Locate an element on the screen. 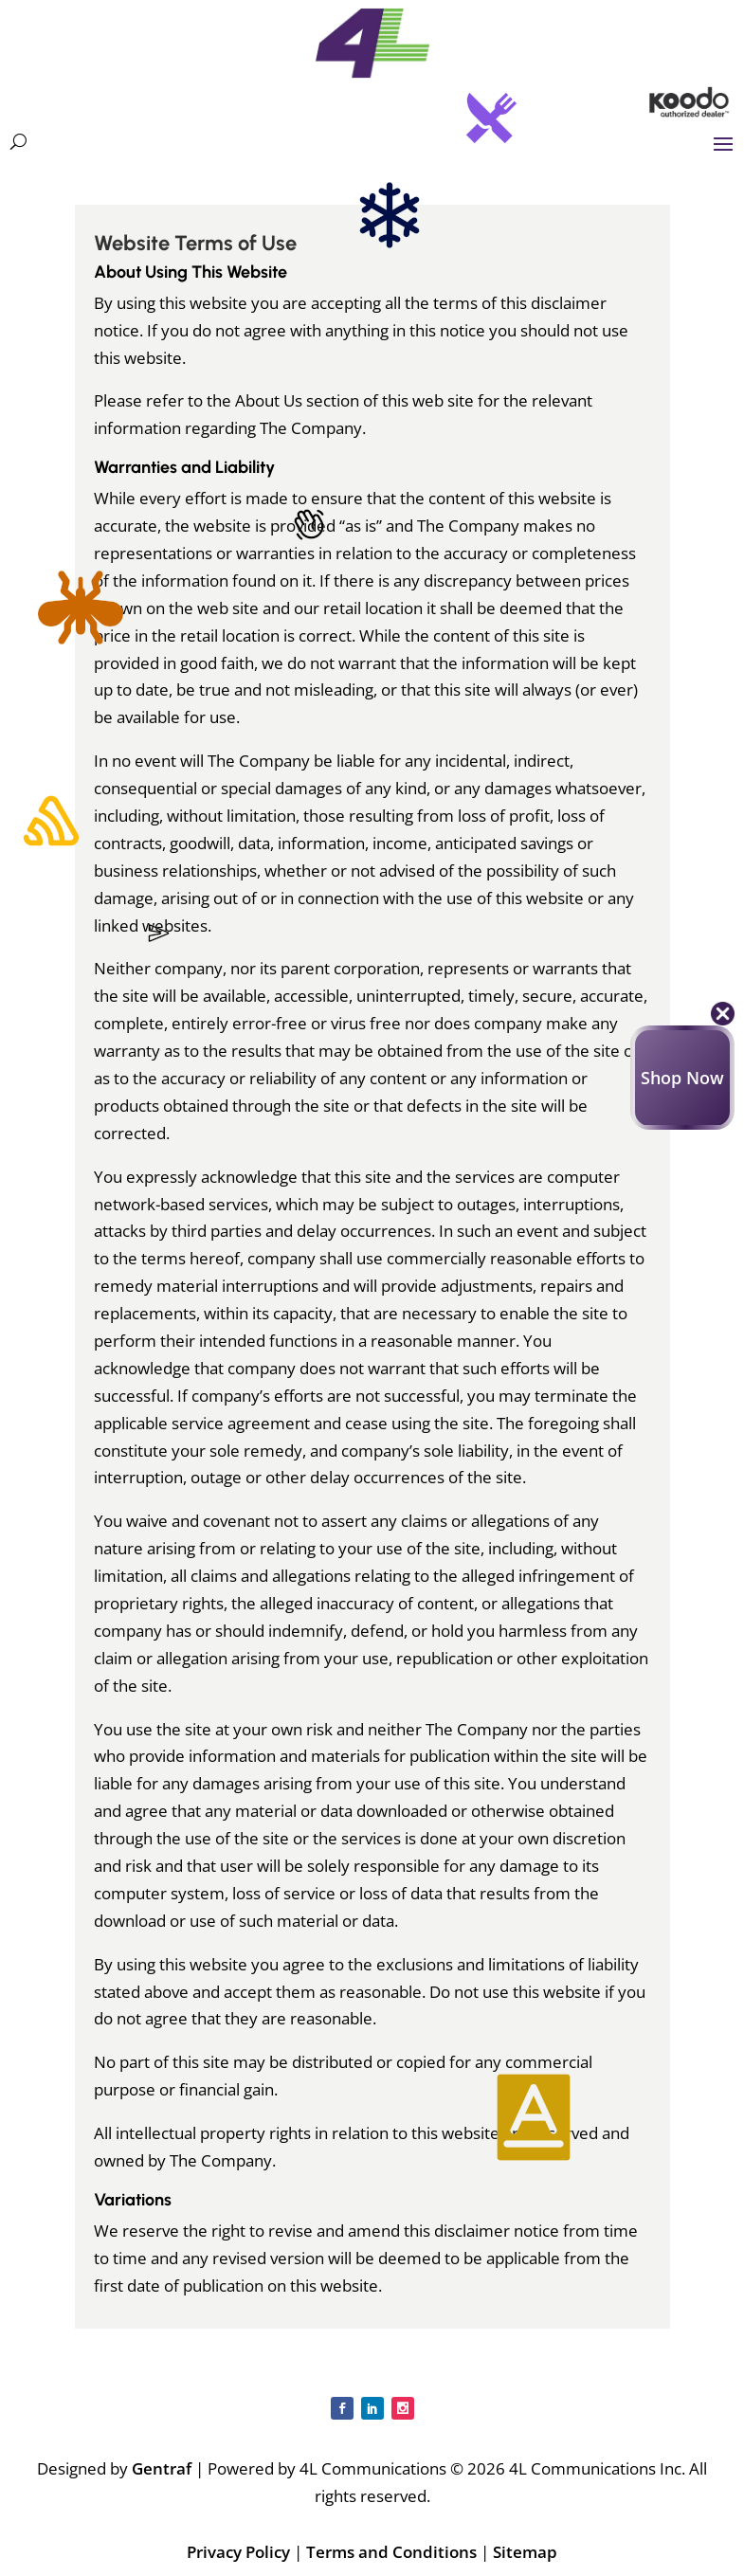 This screenshot has height=2576, width=744. sentry error monitoring integration is located at coordinates (51, 821).